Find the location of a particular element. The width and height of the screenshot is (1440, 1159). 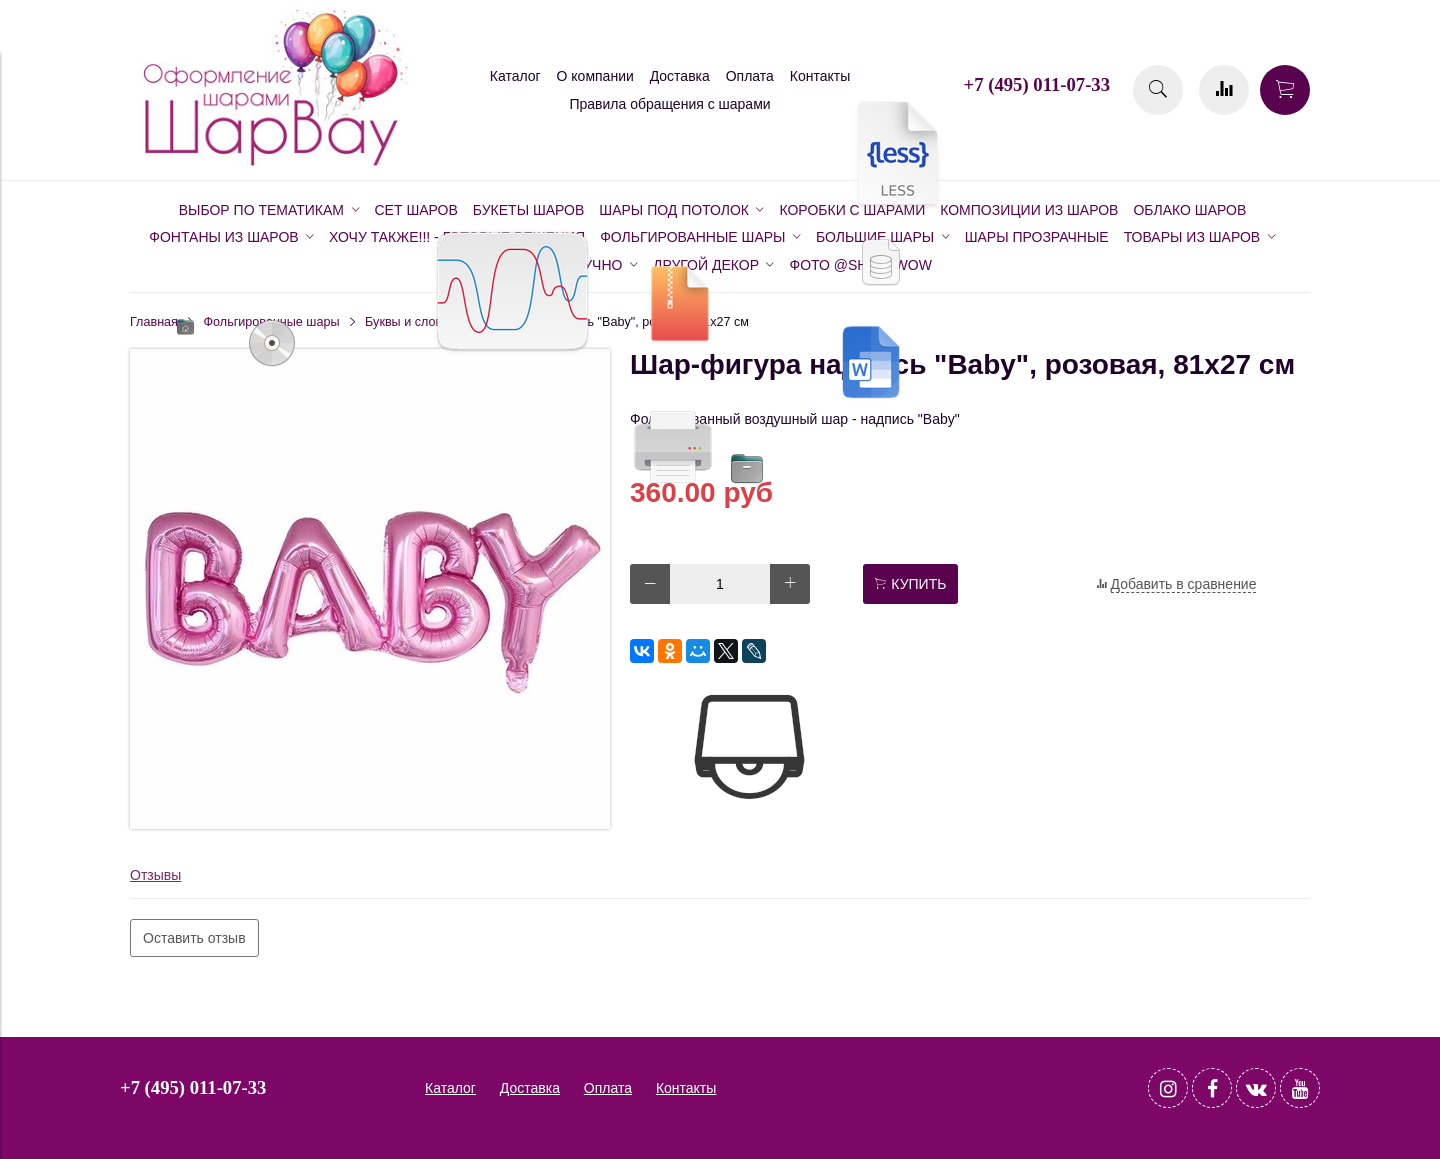

open the file manager is located at coordinates (747, 468).